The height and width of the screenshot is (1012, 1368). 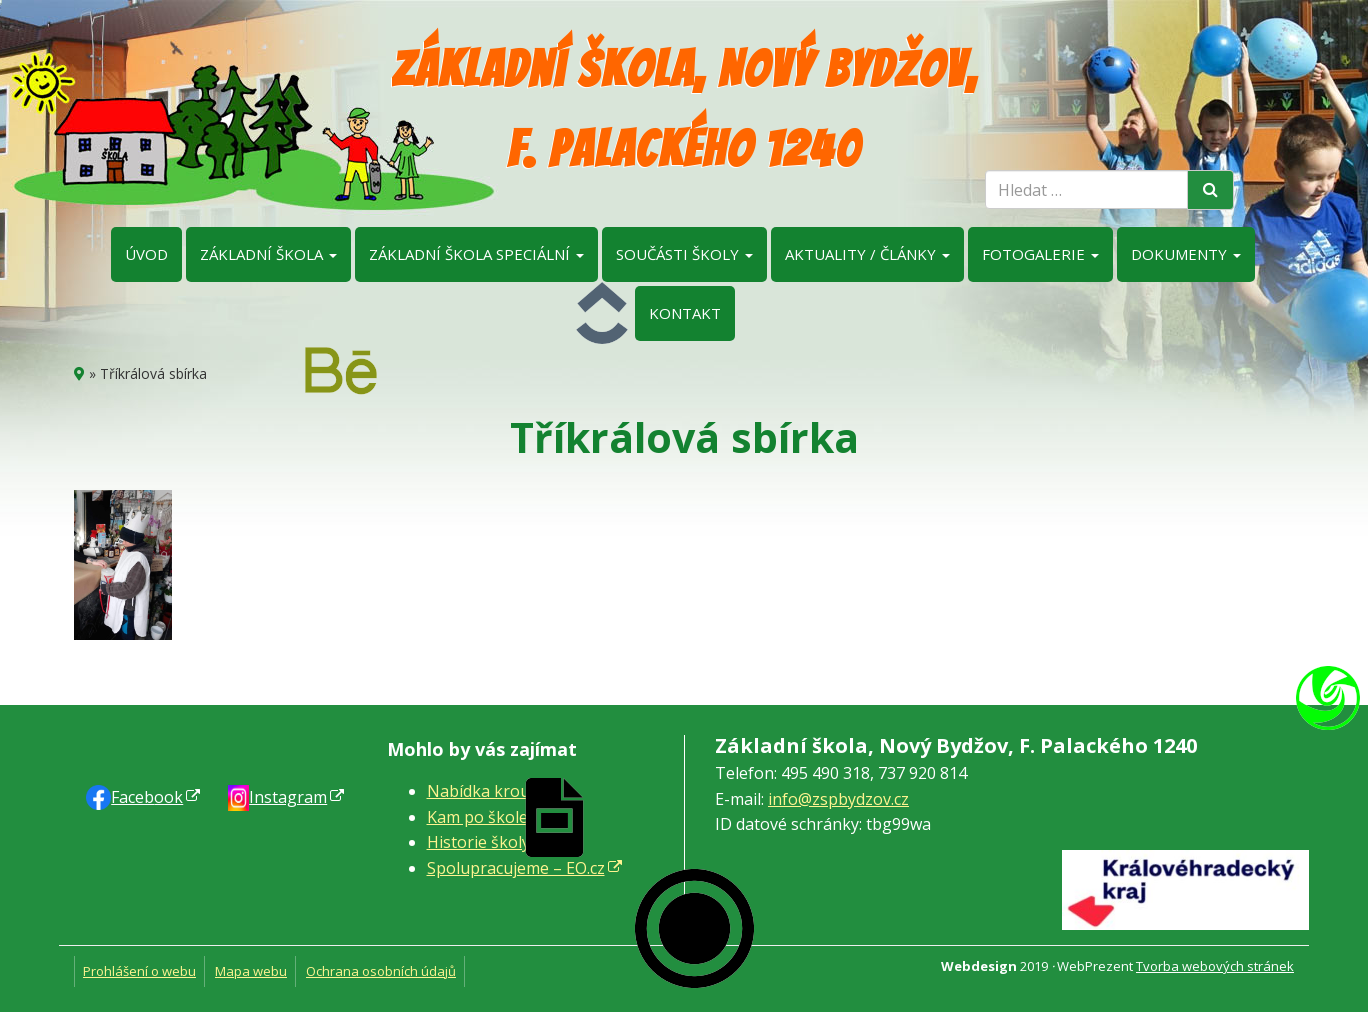 I want to click on visit behance profile or portfolio, so click(x=341, y=370).